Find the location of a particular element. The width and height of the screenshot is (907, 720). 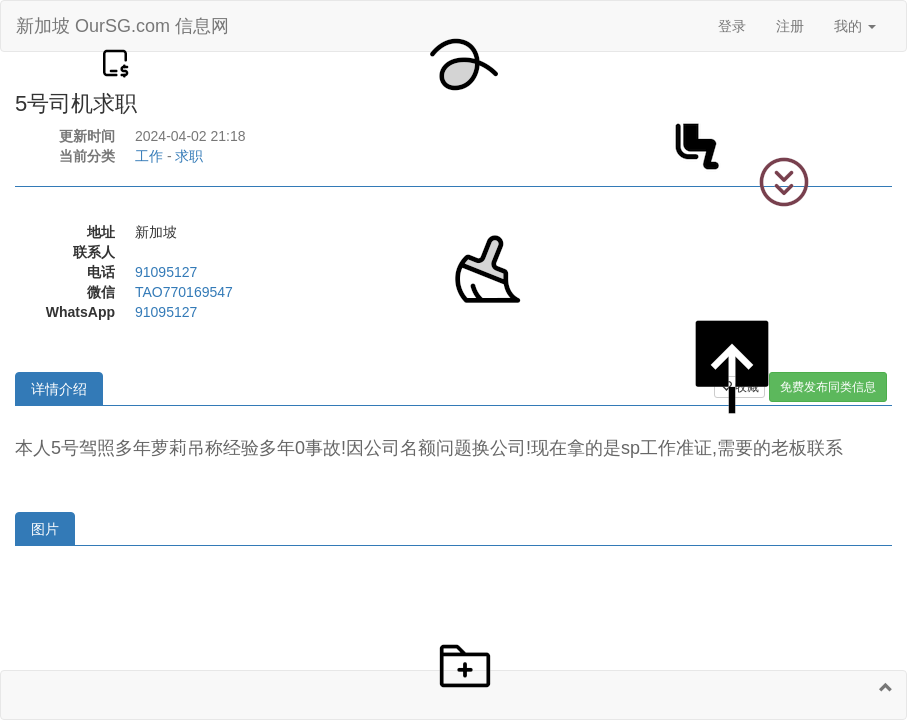

view tablet payment or pricing options is located at coordinates (115, 63).